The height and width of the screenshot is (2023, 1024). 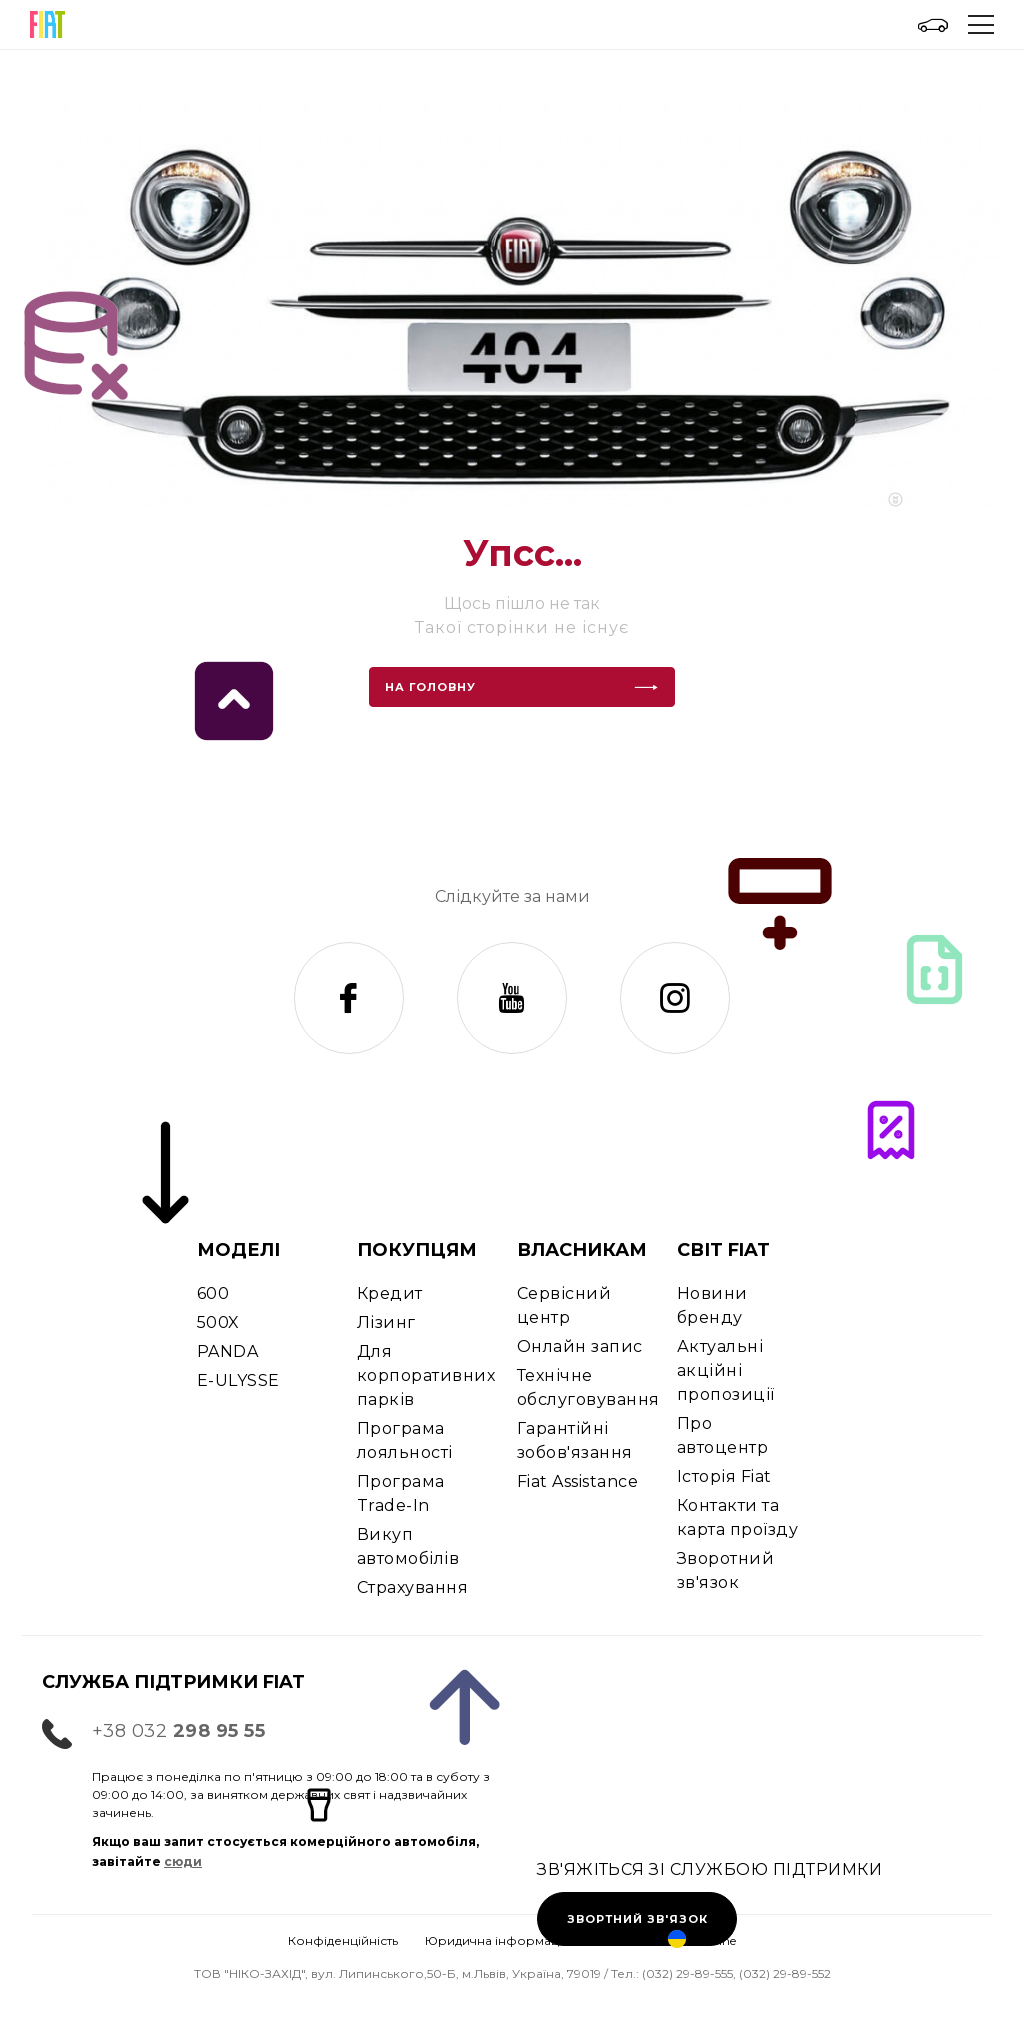 What do you see at coordinates (891, 1130) in the screenshot?
I see `view tax receipt or invoice` at bounding box center [891, 1130].